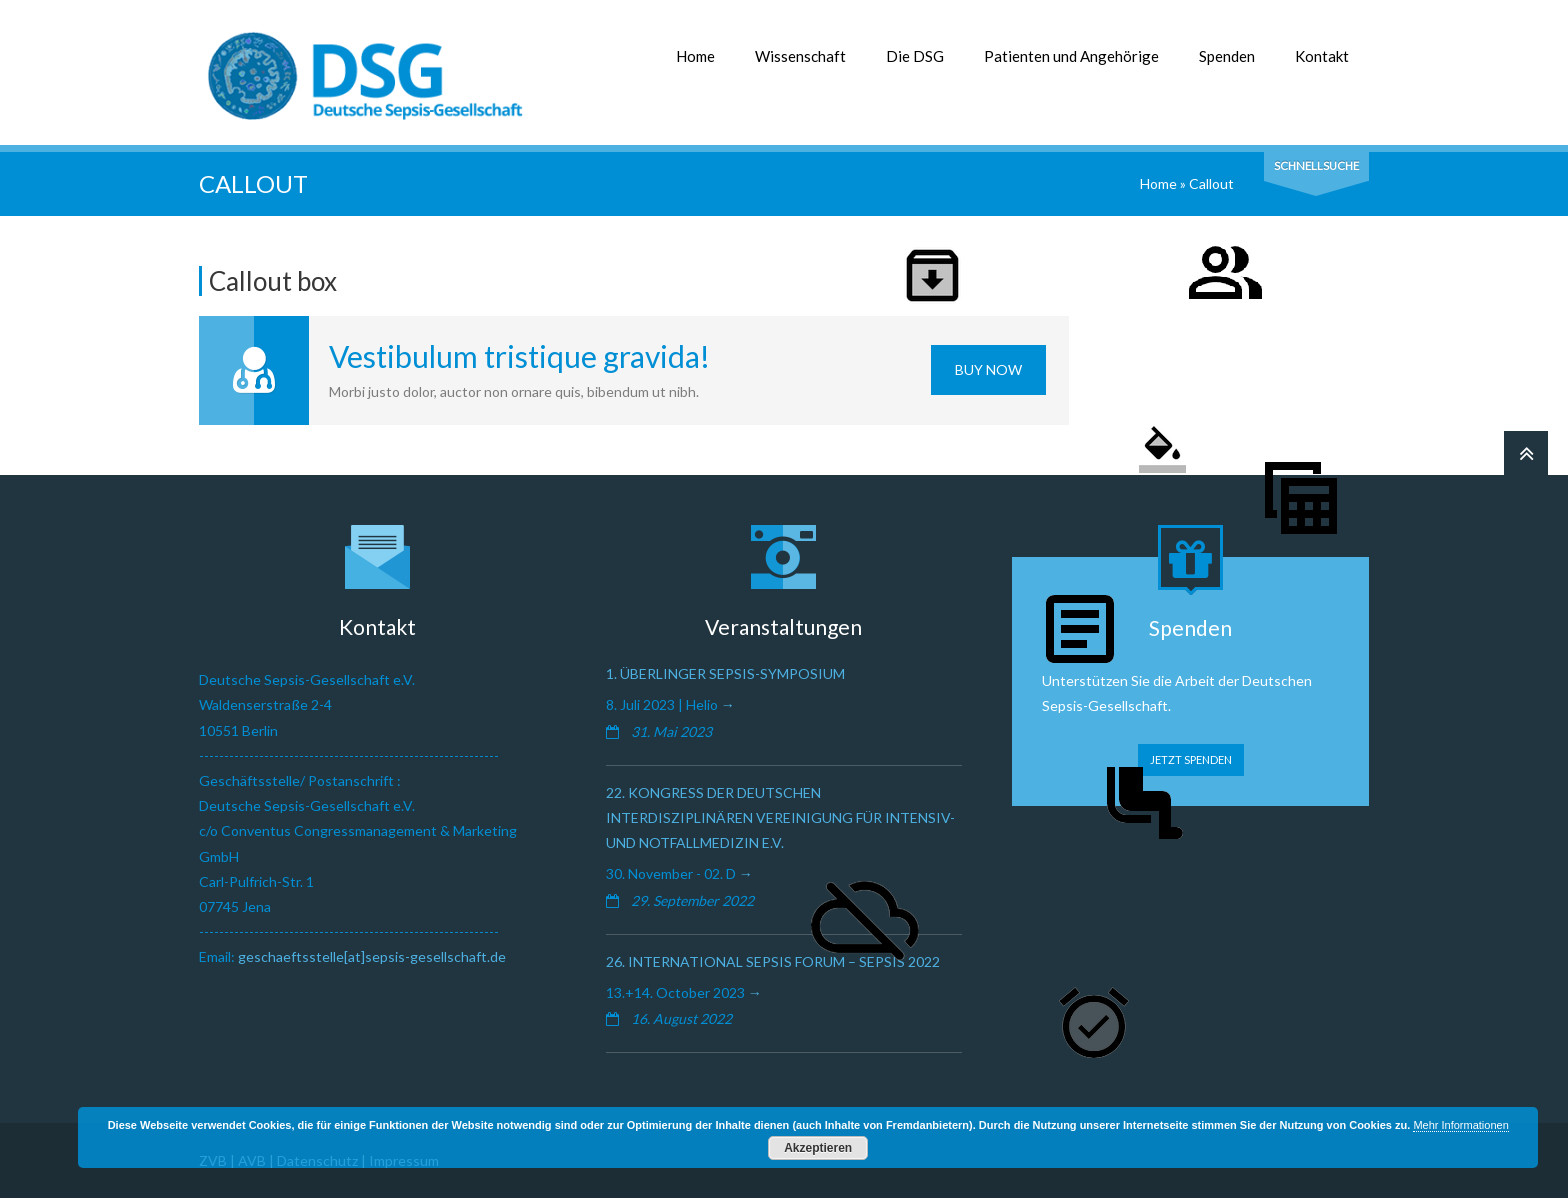 The width and height of the screenshot is (1568, 1198). I want to click on alarm is set and active, so click(1094, 1023).